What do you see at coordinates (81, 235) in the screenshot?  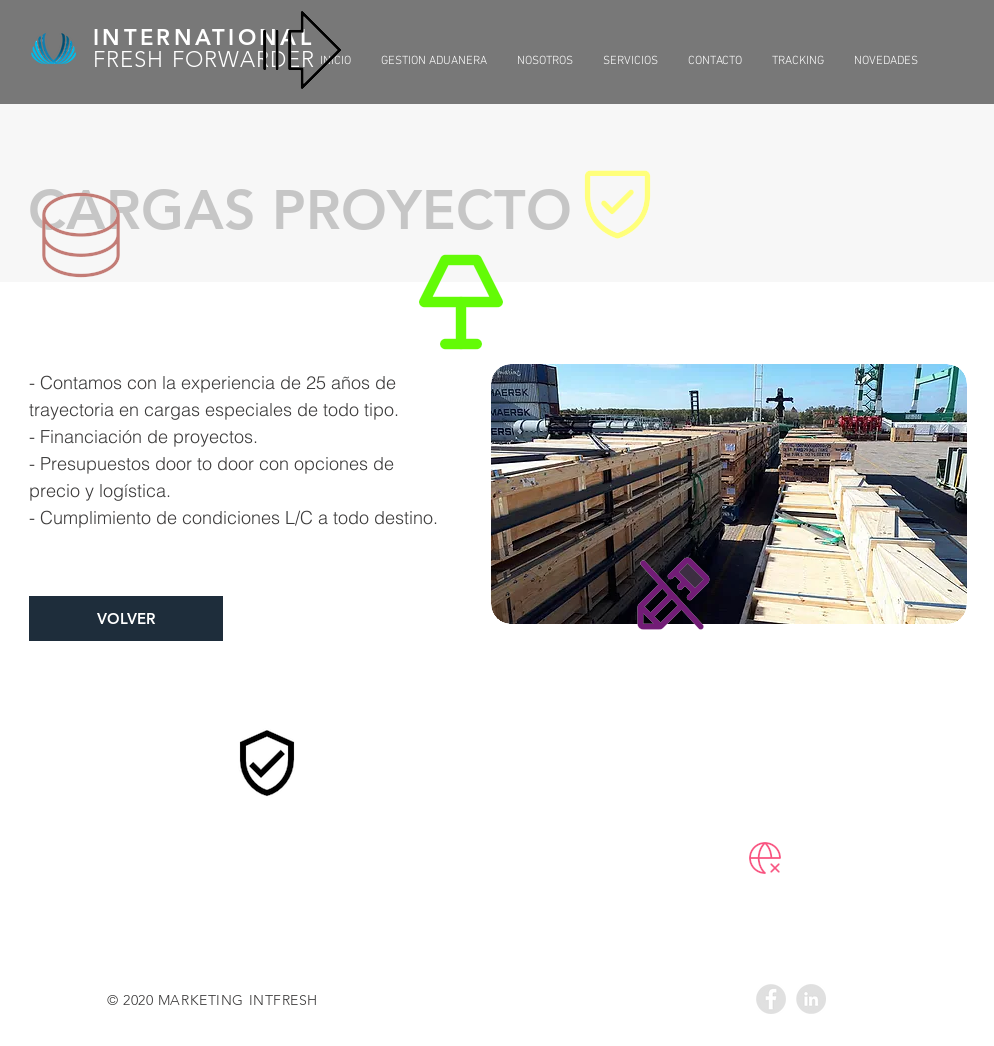 I see `access database or data storage` at bounding box center [81, 235].